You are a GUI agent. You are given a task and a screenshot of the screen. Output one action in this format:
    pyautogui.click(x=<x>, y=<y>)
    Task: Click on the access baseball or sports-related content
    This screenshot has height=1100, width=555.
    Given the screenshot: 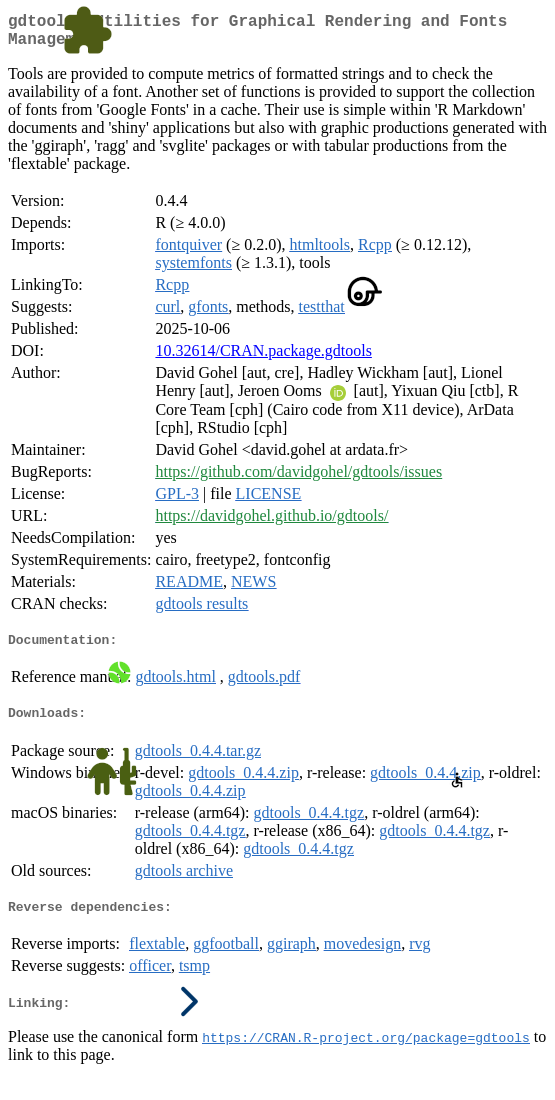 What is the action you would take?
    pyautogui.click(x=364, y=292)
    